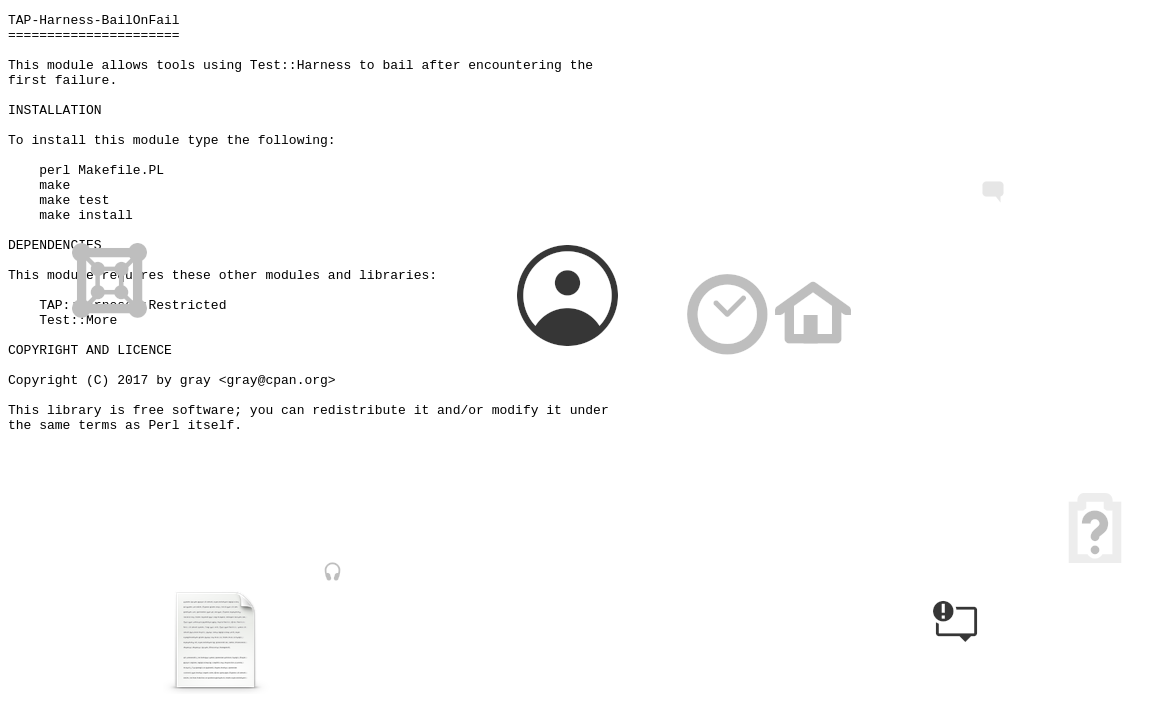 The width and height of the screenshot is (1160, 720). What do you see at coordinates (956, 621) in the screenshot?
I see `manage notification settings` at bounding box center [956, 621].